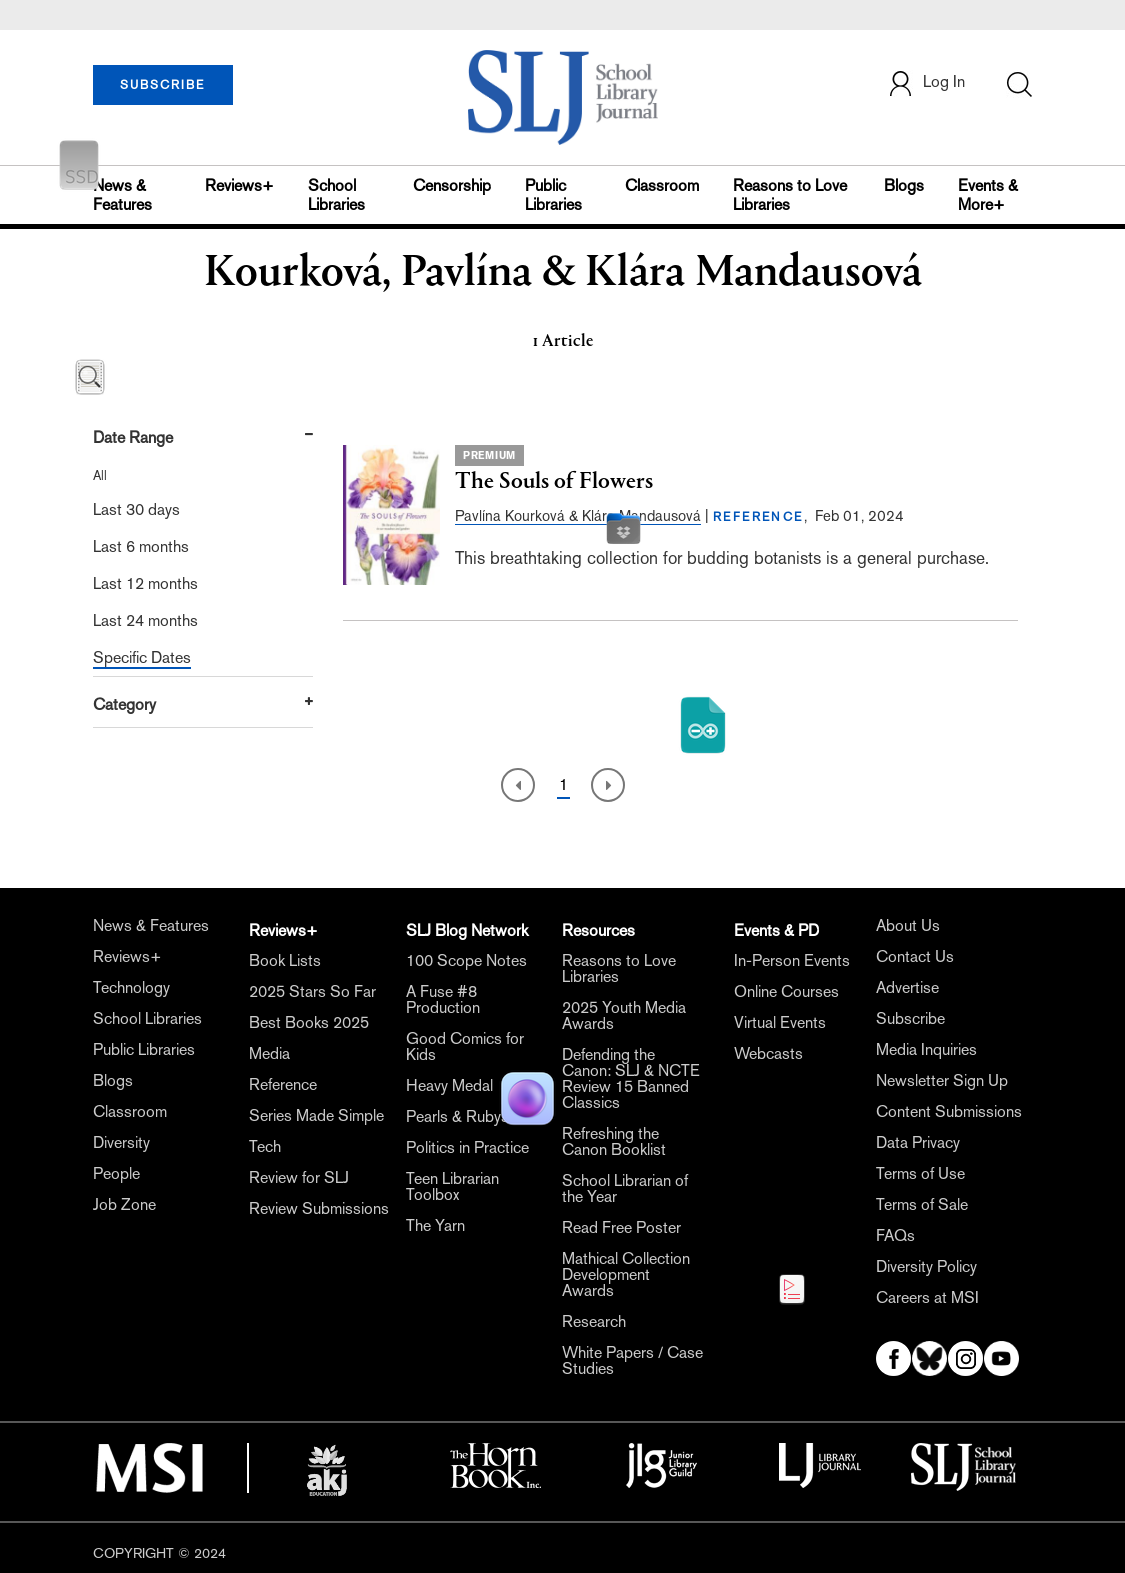 The image size is (1125, 1573). I want to click on an arduino sketch or code file, so click(703, 725).